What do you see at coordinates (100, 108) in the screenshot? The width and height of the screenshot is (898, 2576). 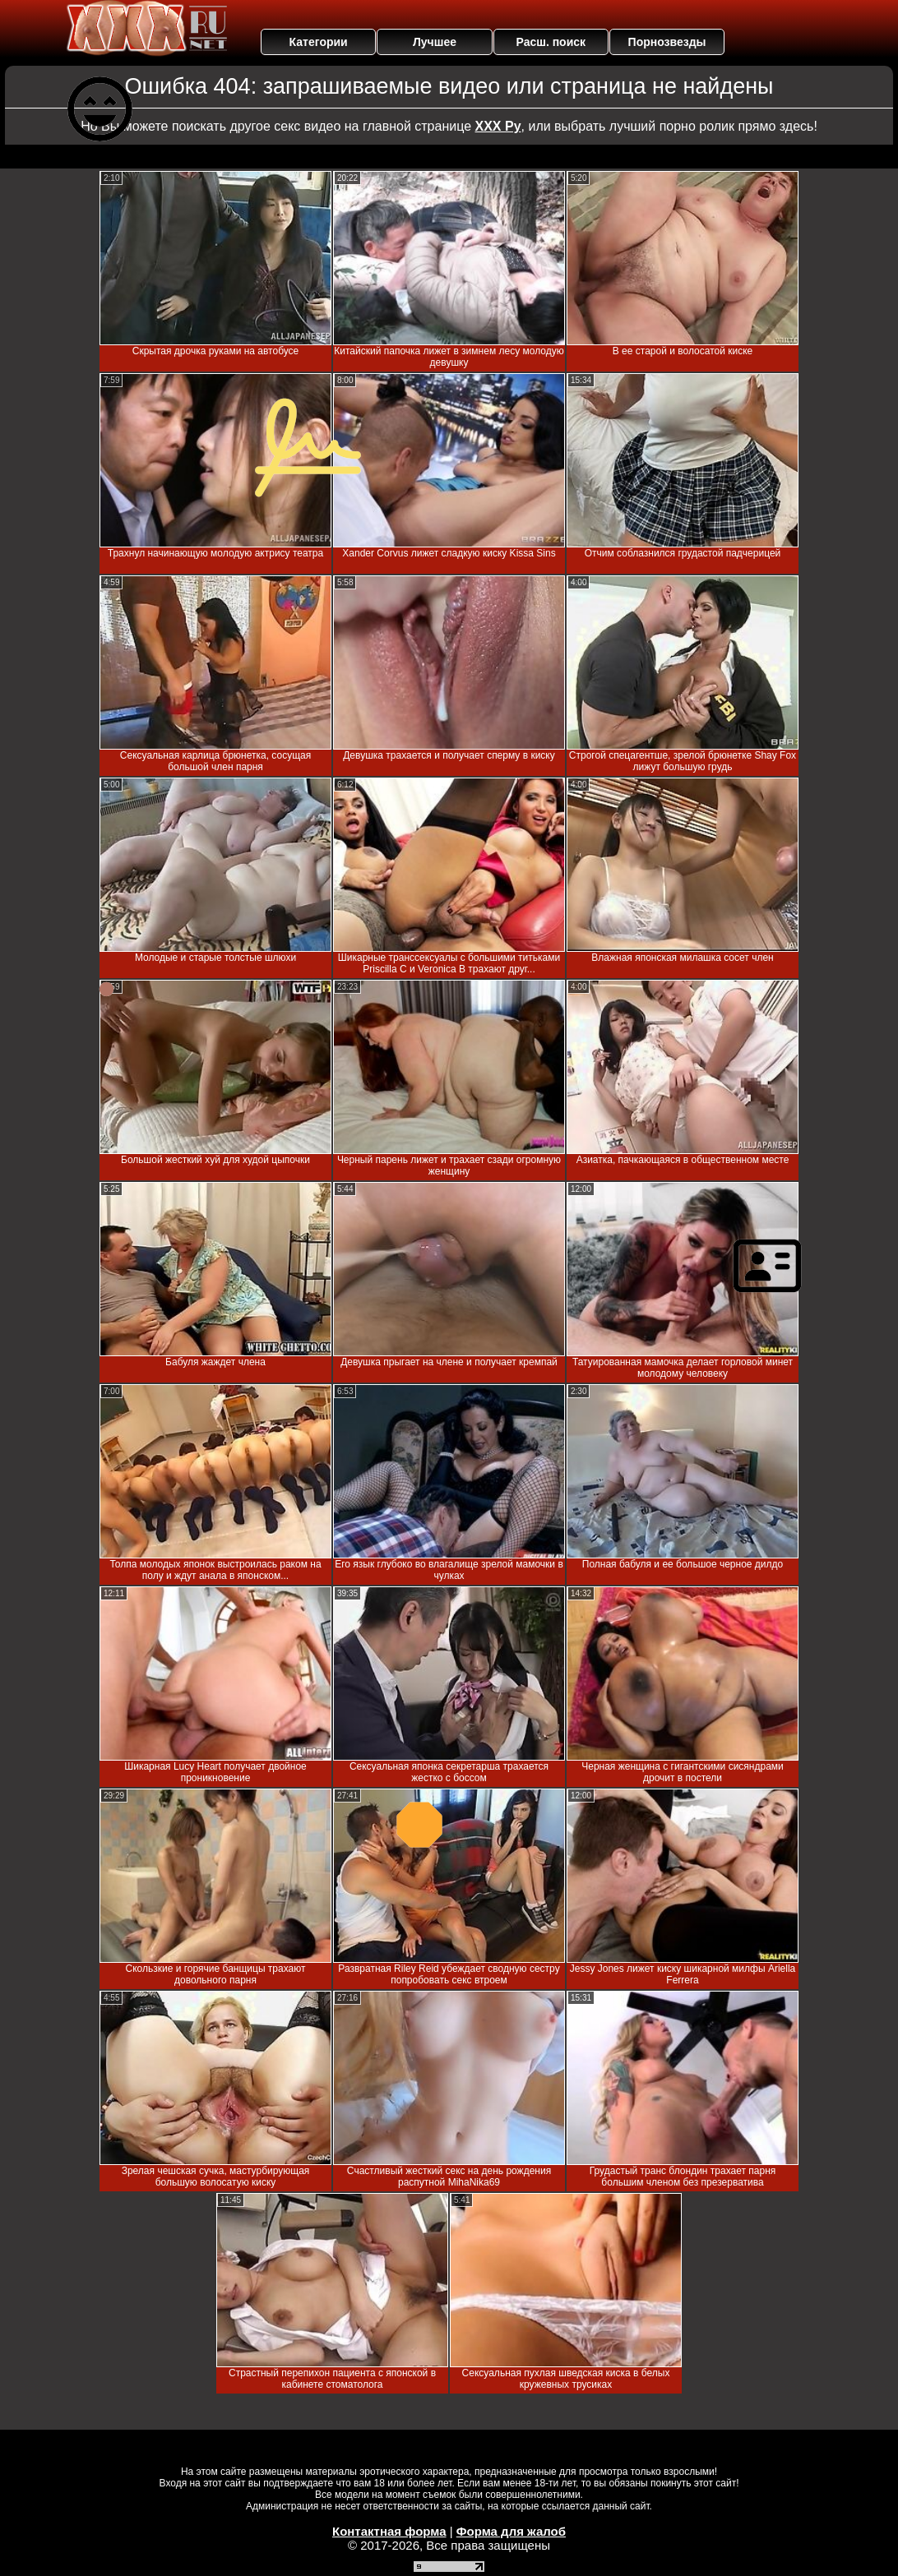 I see `rate your experience as very satisfied` at bounding box center [100, 108].